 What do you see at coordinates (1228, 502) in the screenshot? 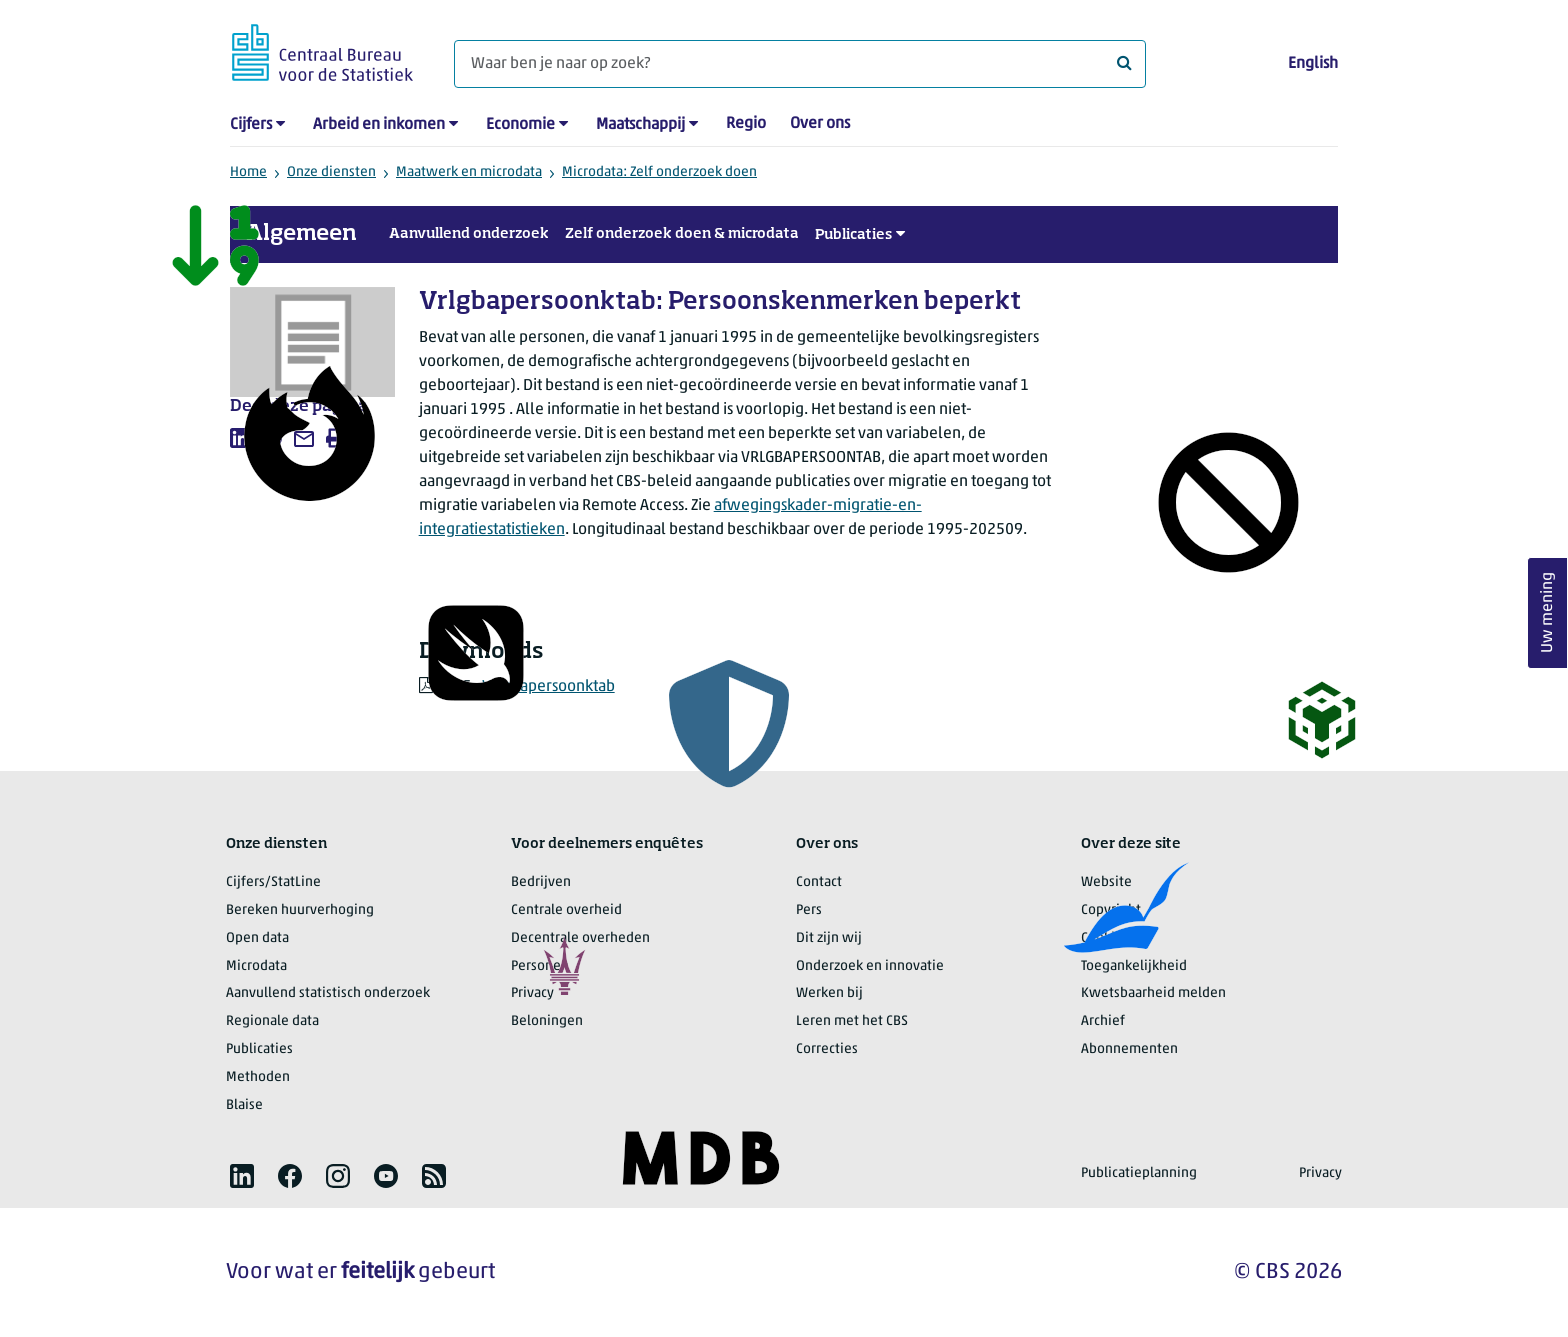
I see `indicates a blocked or prohibited action` at bounding box center [1228, 502].